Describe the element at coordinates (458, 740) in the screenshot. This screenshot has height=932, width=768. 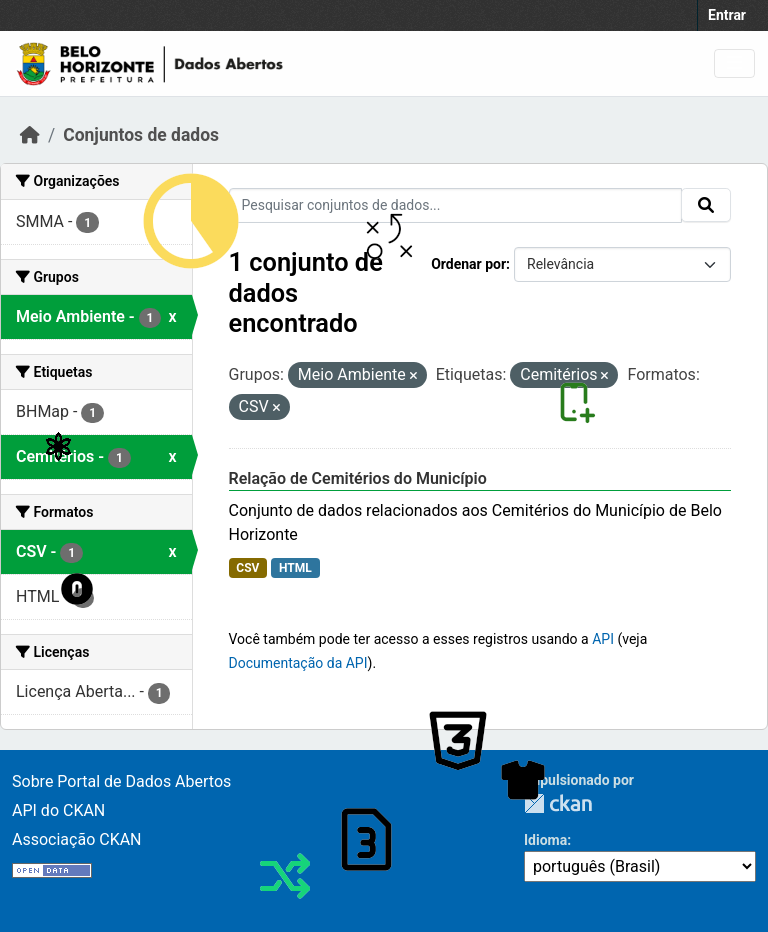
I see `indicates CSS3 styling or stylesheet functionality` at that location.